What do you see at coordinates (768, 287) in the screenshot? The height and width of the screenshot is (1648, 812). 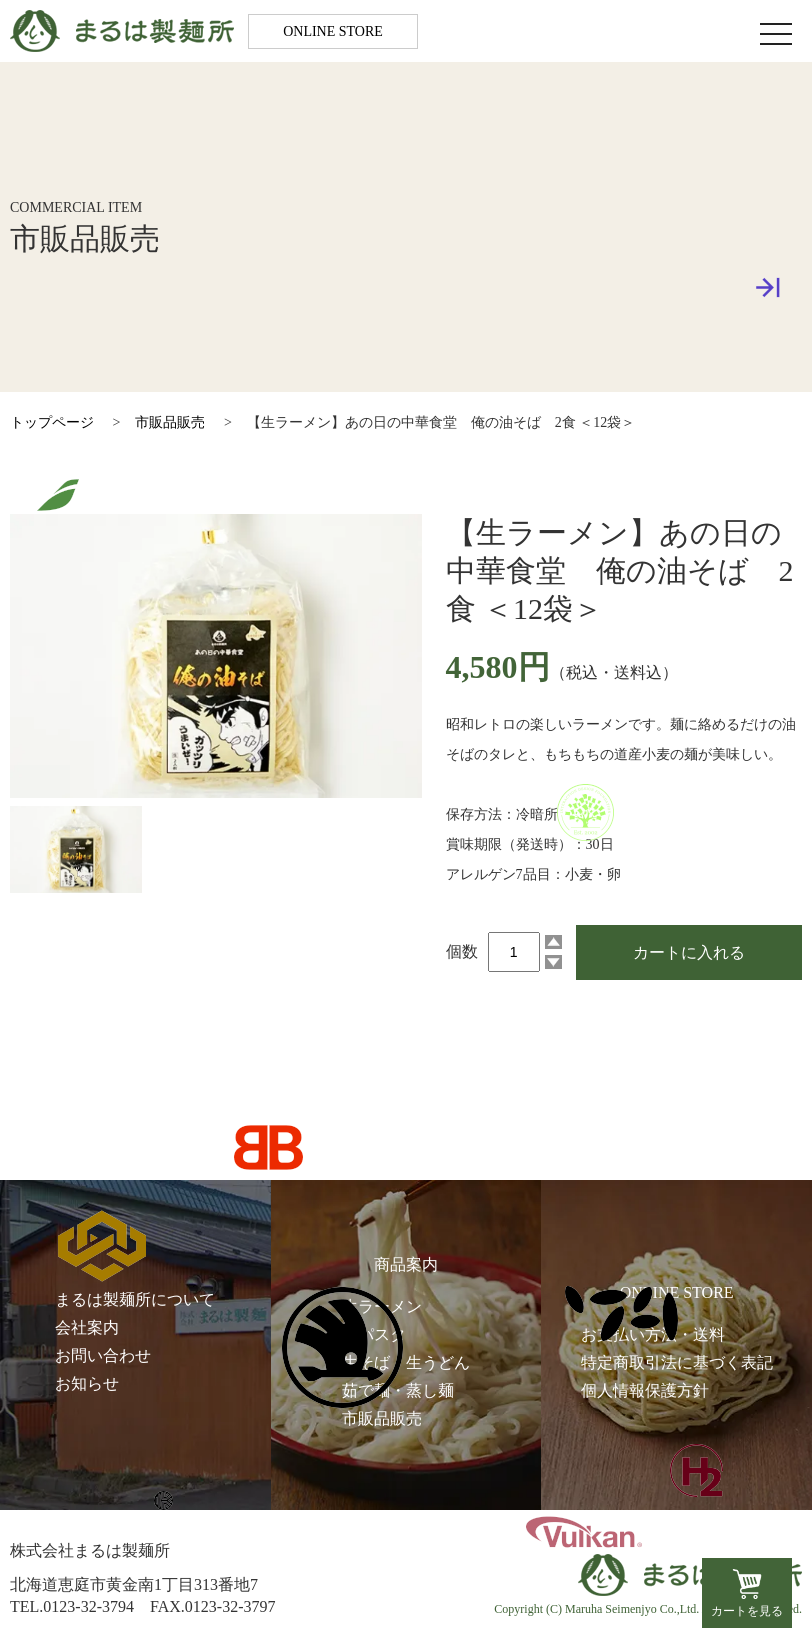 I see `collapse panel to the right` at bounding box center [768, 287].